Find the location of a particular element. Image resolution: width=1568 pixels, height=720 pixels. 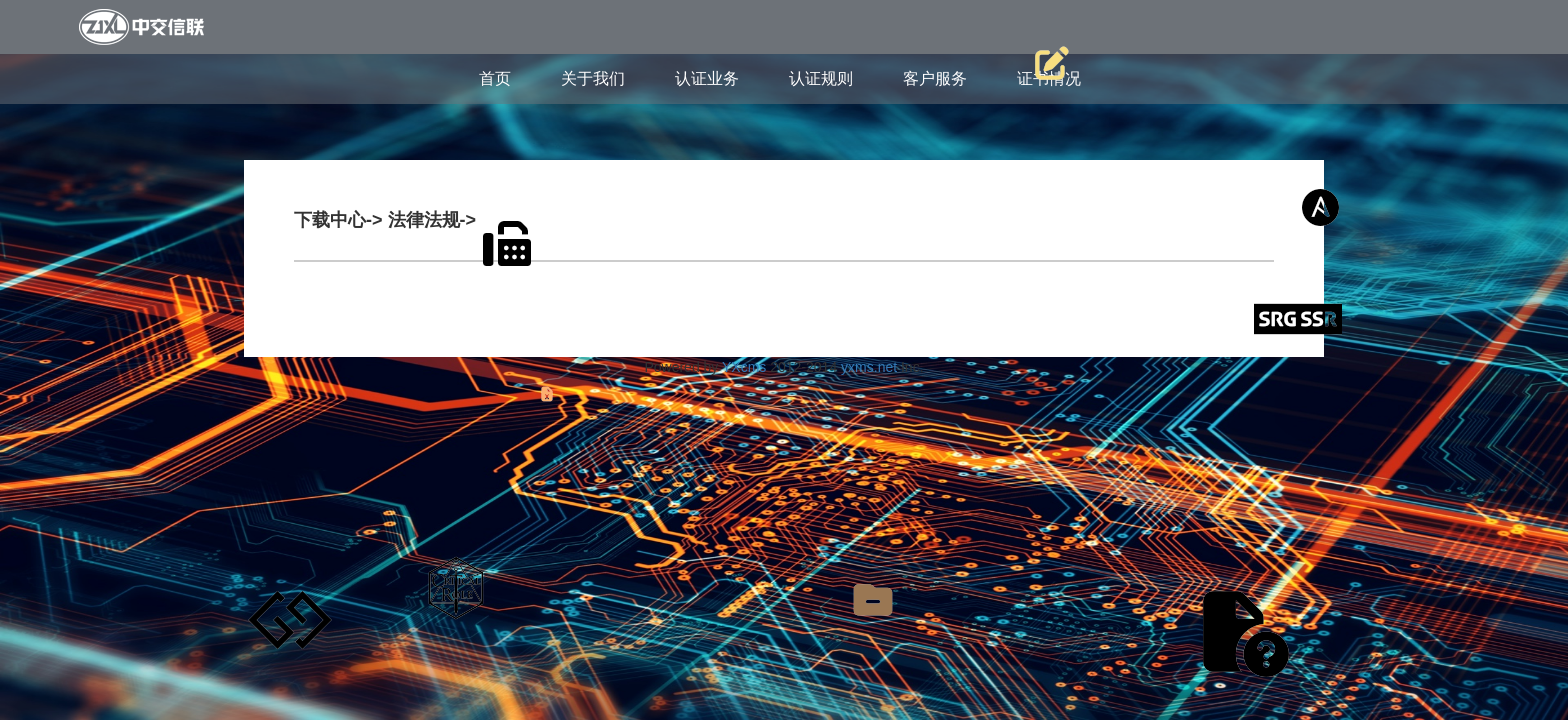

SRG SSR Swiss broadcasting company logo is located at coordinates (1298, 319).